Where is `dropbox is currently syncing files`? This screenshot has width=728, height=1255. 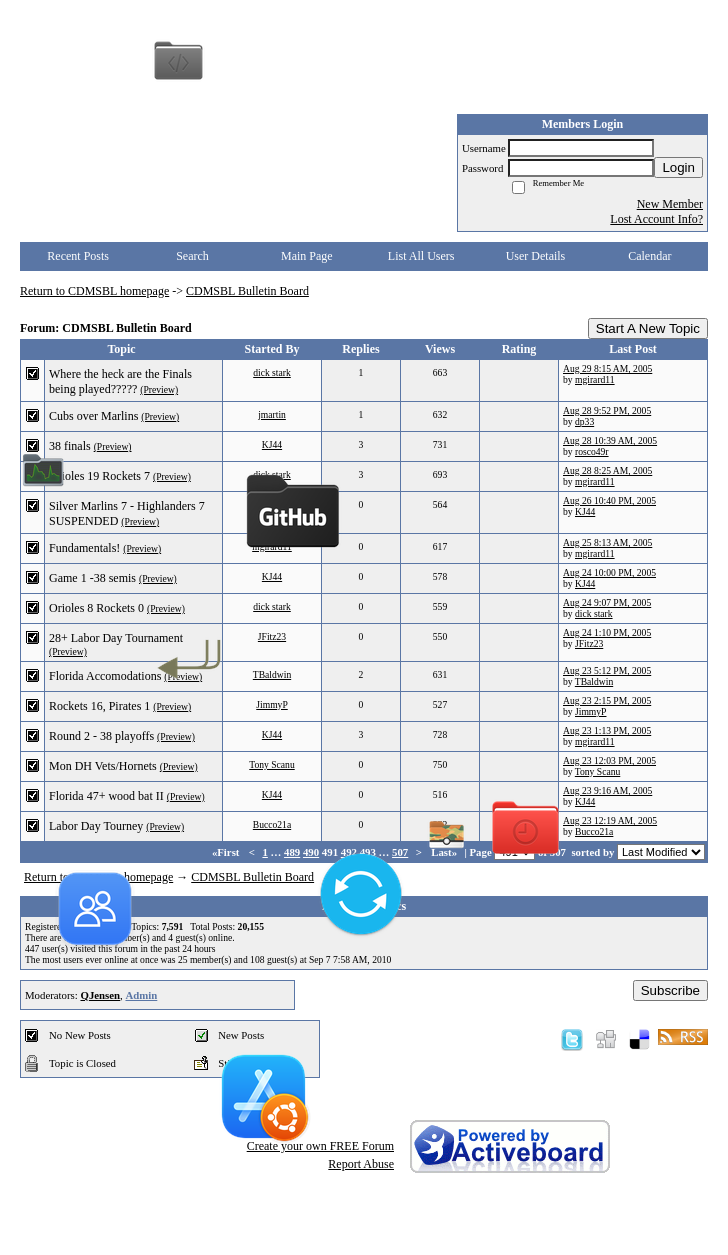 dropbox is currently syncing files is located at coordinates (361, 894).